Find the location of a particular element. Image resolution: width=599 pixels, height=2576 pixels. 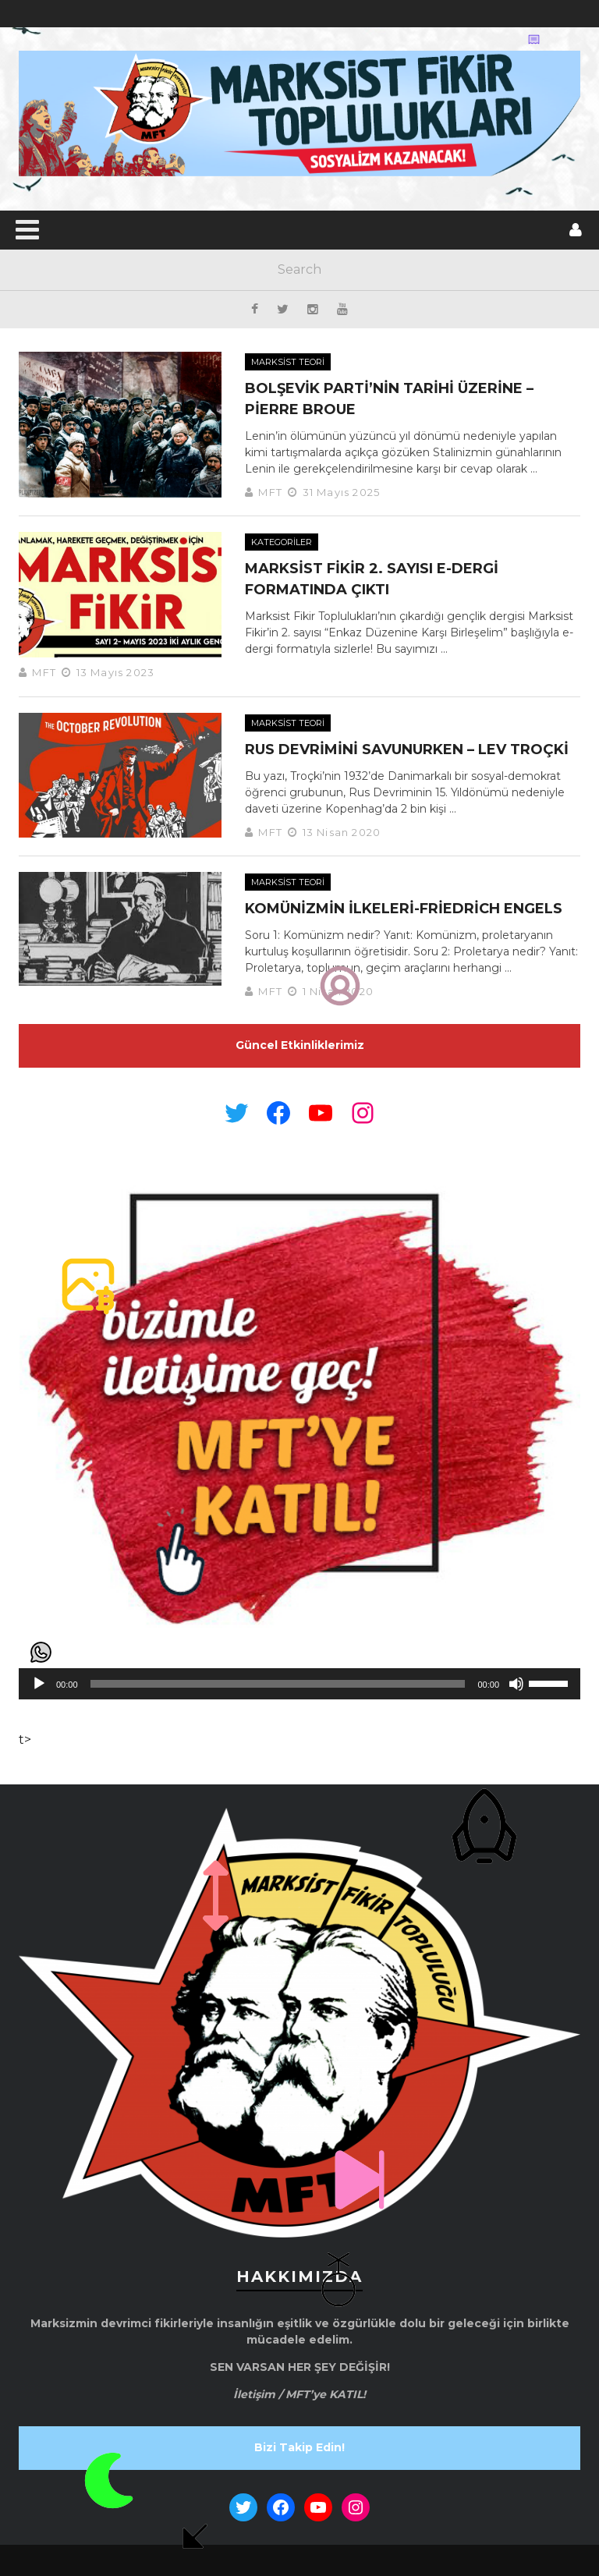

adjust height or vertical size is located at coordinates (215, 1895).